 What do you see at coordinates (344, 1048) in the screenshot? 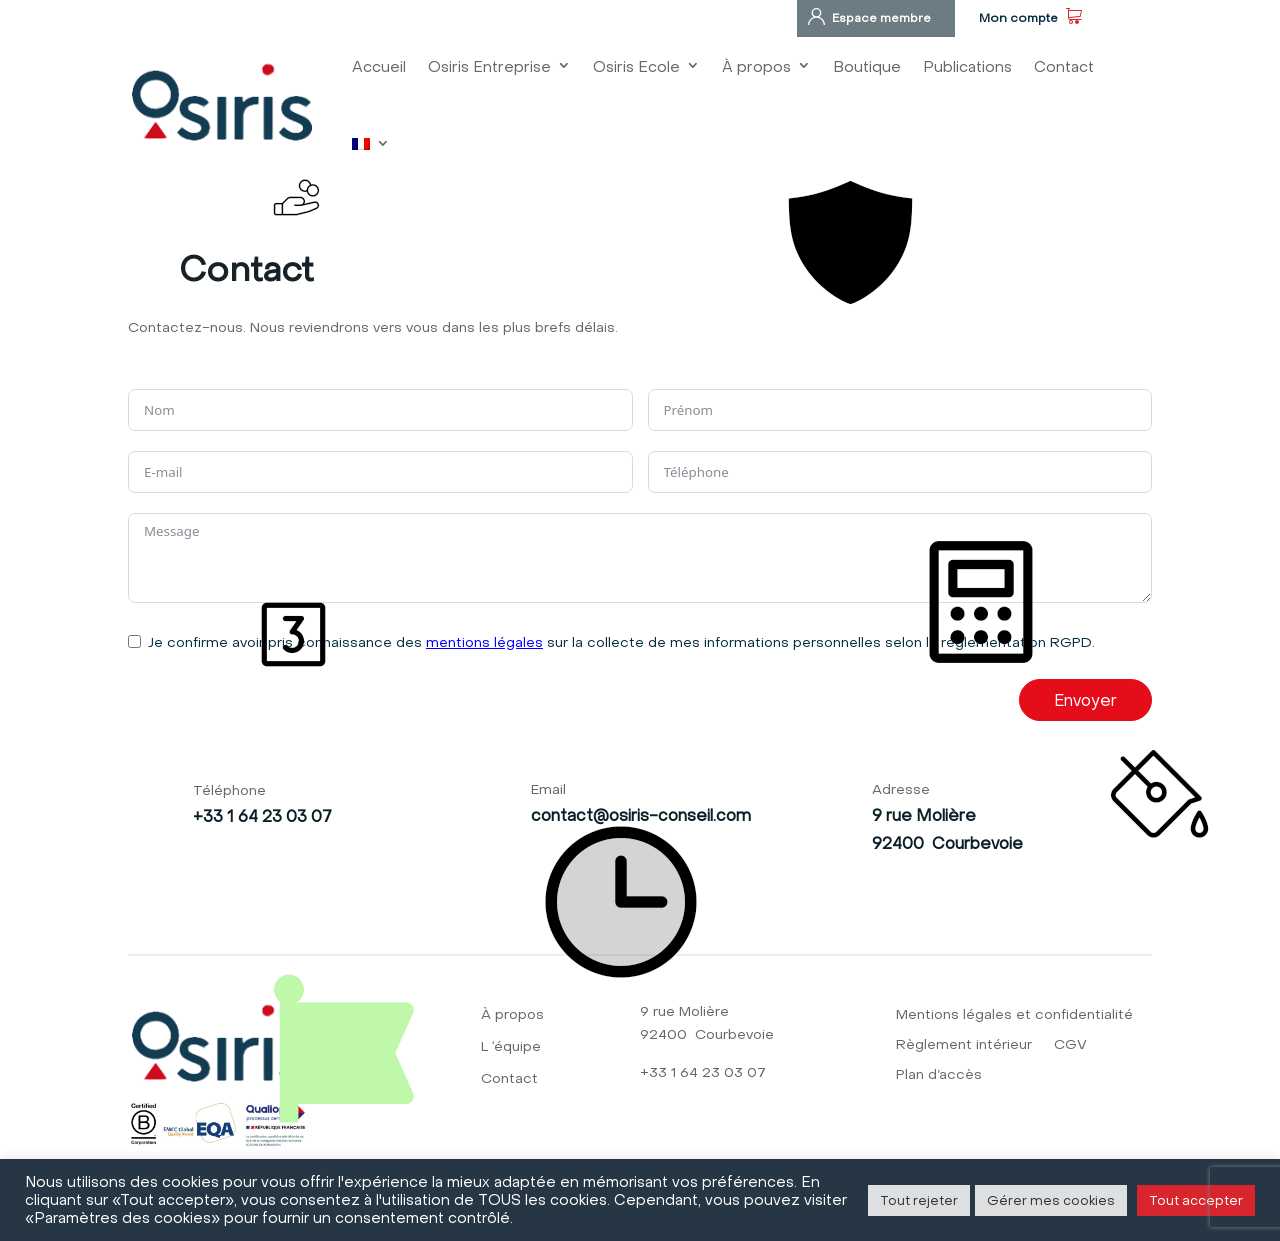
I see `flag or mark an item for review` at bounding box center [344, 1048].